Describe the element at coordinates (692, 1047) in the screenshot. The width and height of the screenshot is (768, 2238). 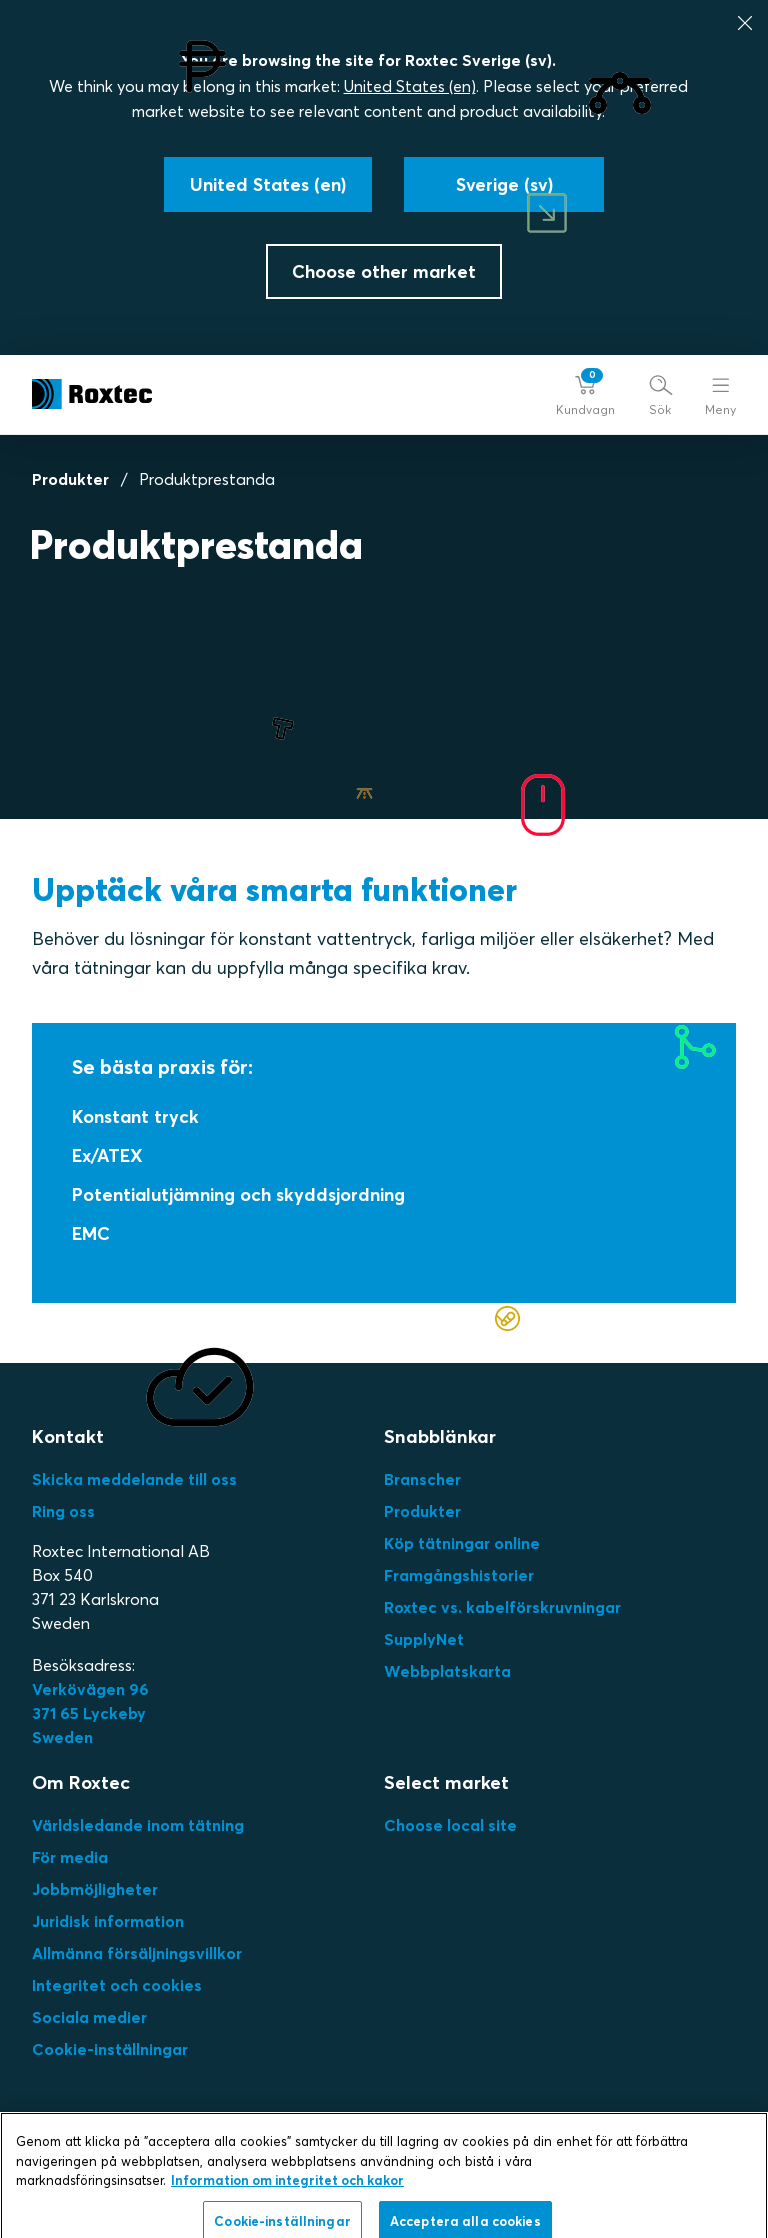
I see `merge branches in version control` at that location.